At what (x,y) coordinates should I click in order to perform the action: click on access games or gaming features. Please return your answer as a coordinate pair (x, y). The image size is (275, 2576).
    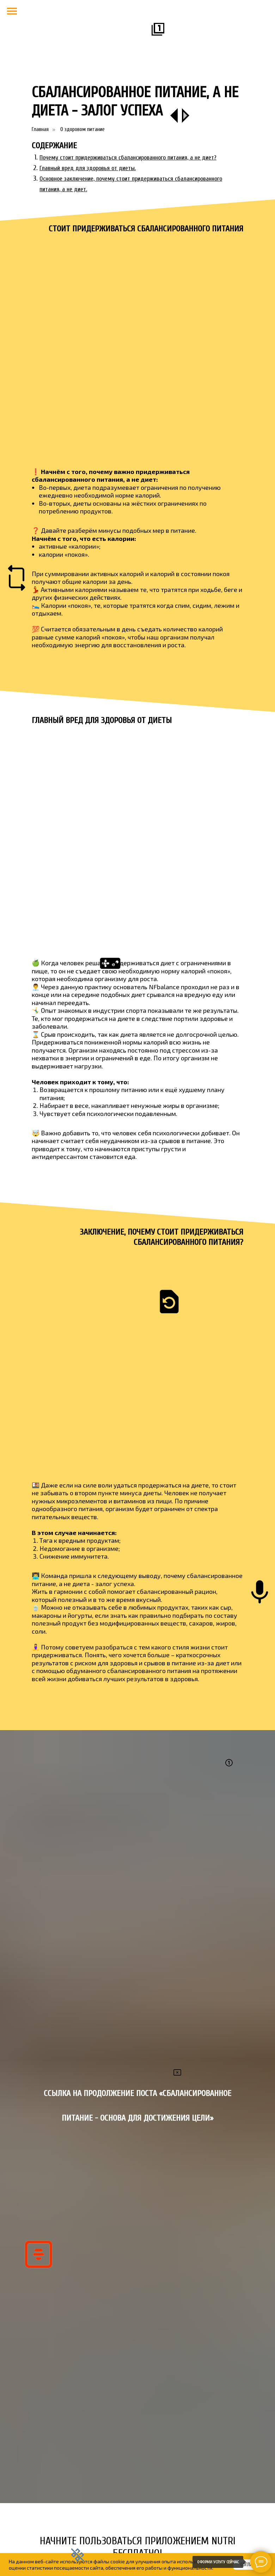
    Looking at the image, I should click on (110, 963).